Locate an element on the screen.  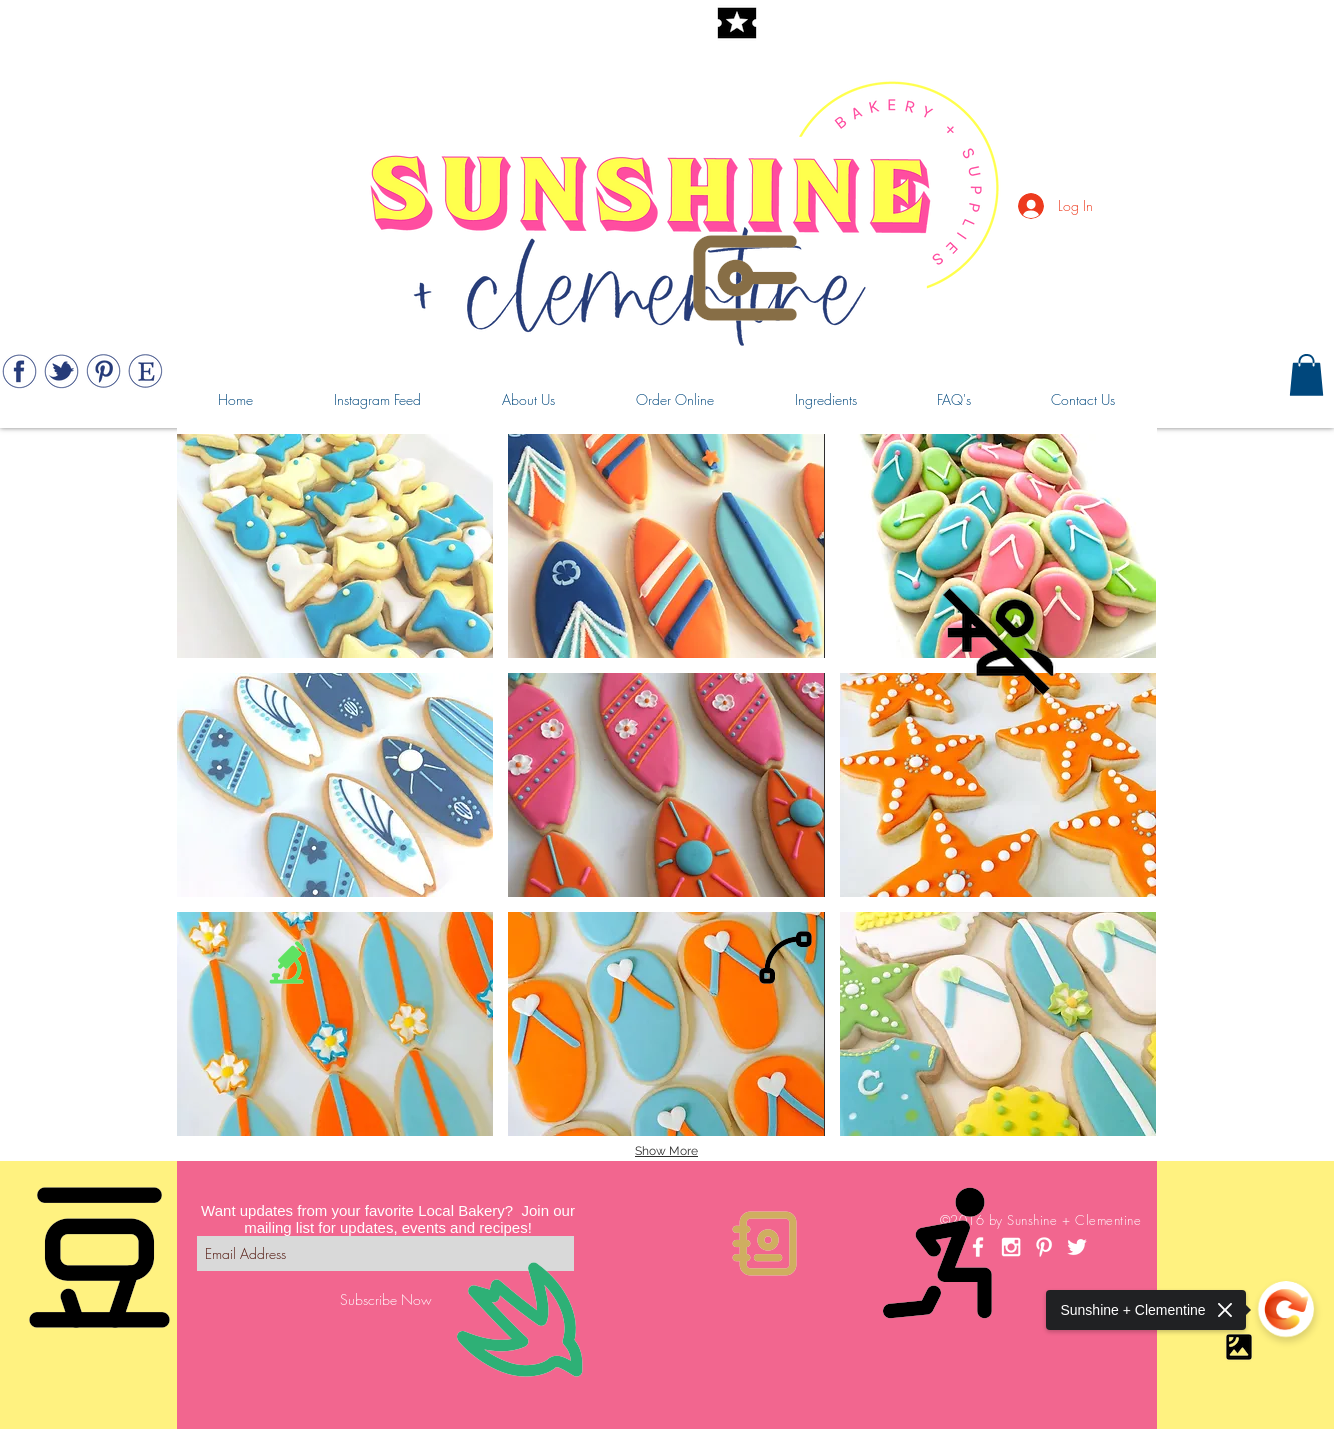
access your wallet or payment methods is located at coordinates (742, 278).